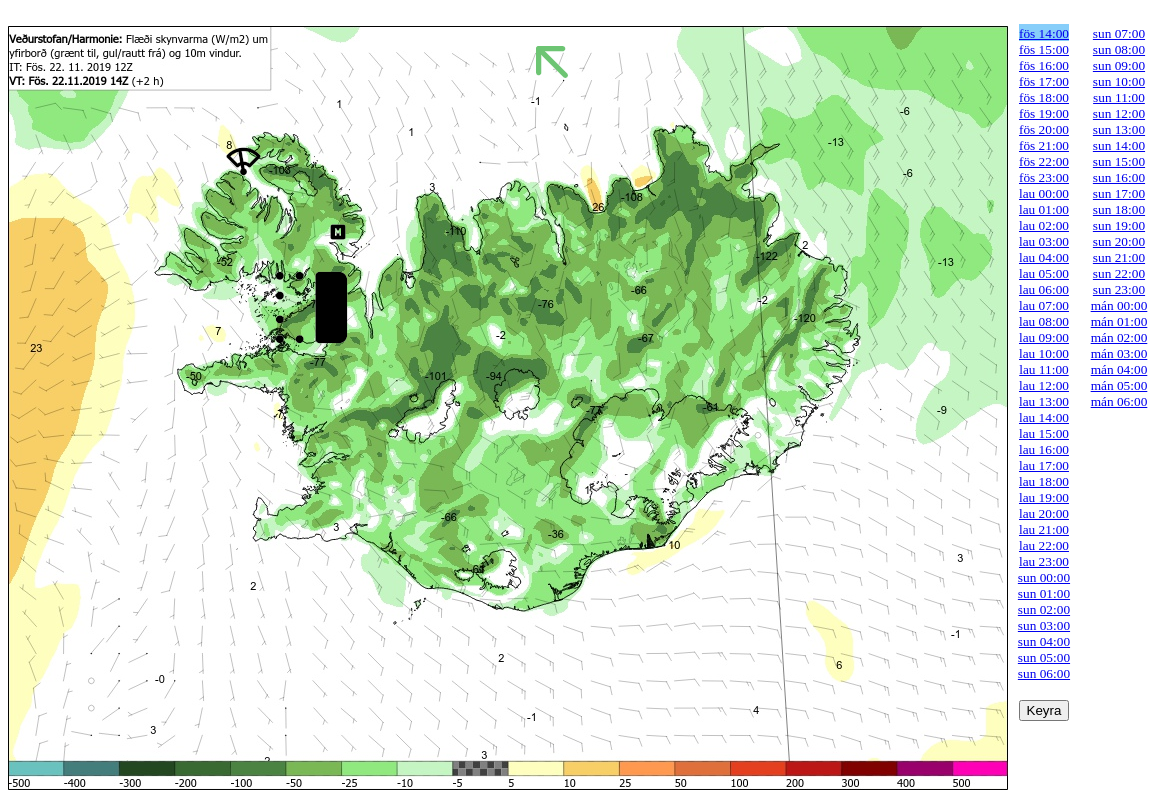  Describe the element at coordinates (311, 307) in the screenshot. I see `align content to the right edge` at that location.